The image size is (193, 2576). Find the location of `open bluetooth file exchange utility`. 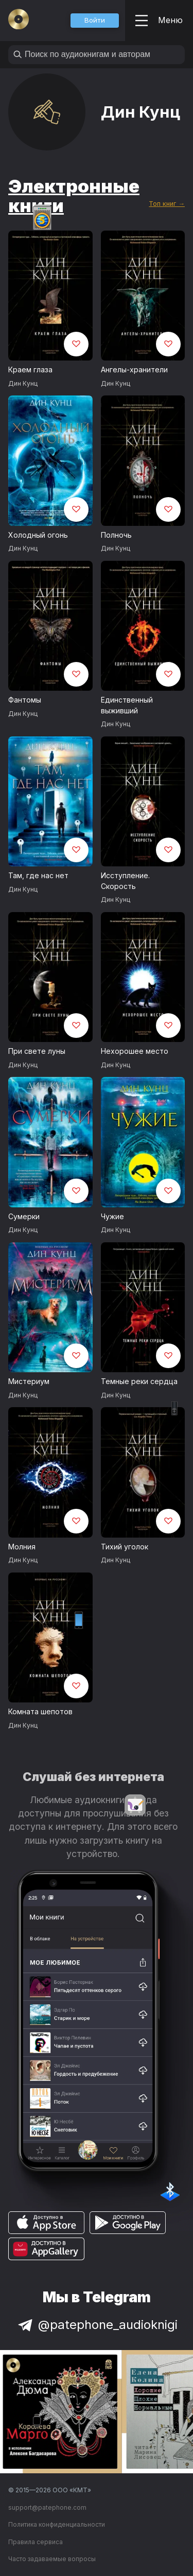

open bluetooth file exchange utility is located at coordinates (170, 2192).